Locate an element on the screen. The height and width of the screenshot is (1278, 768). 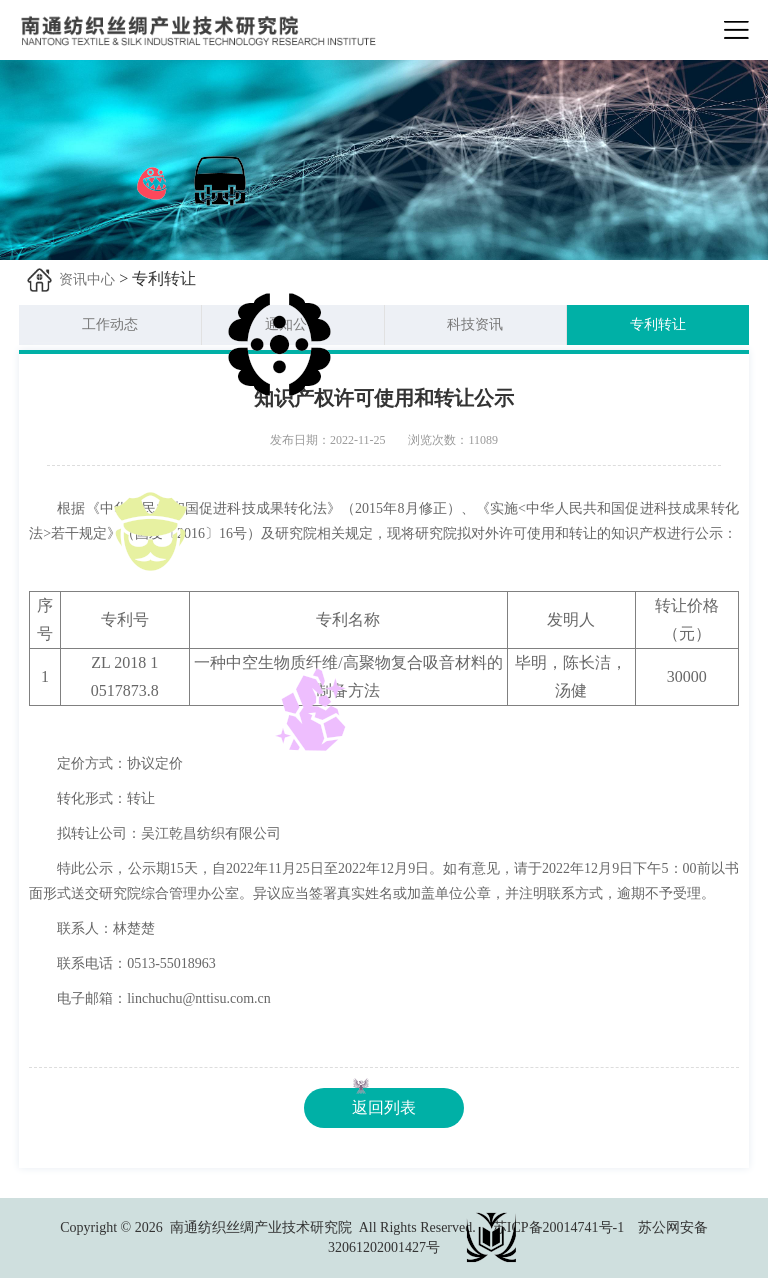
collect ore or mining resources is located at coordinates (310, 709).